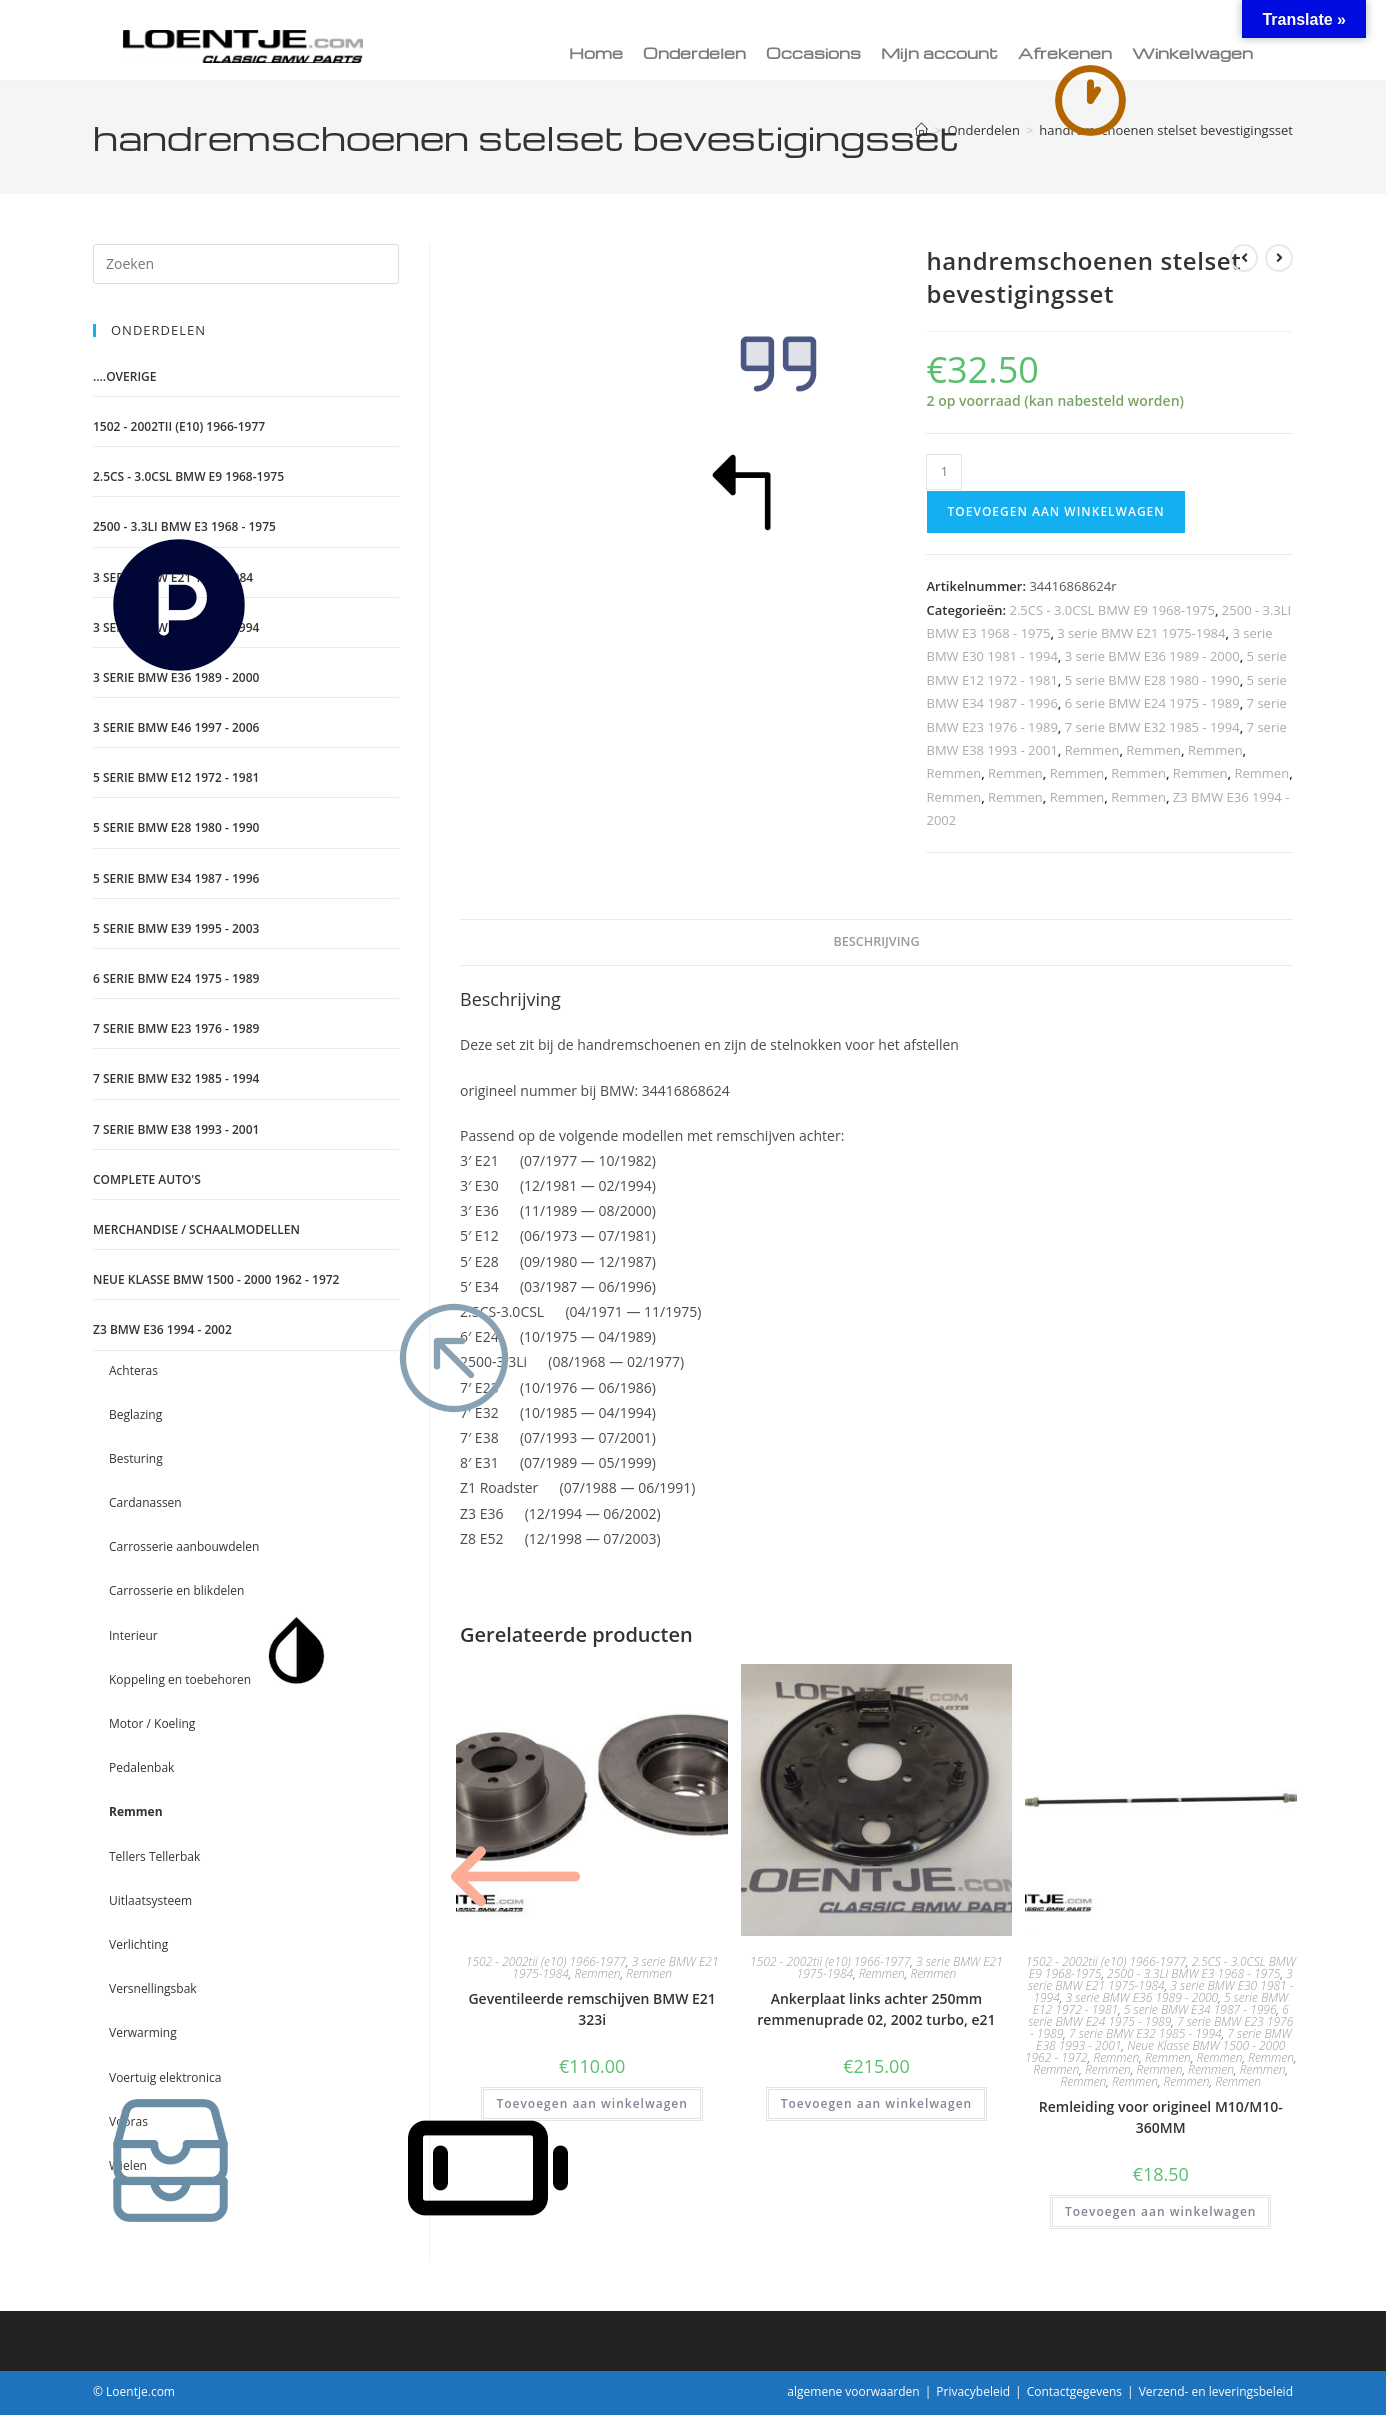 Image resolution: width=1386 pixels, height=2415 pixels. I want to click on indicates parking availability or location, so click(179, 605).